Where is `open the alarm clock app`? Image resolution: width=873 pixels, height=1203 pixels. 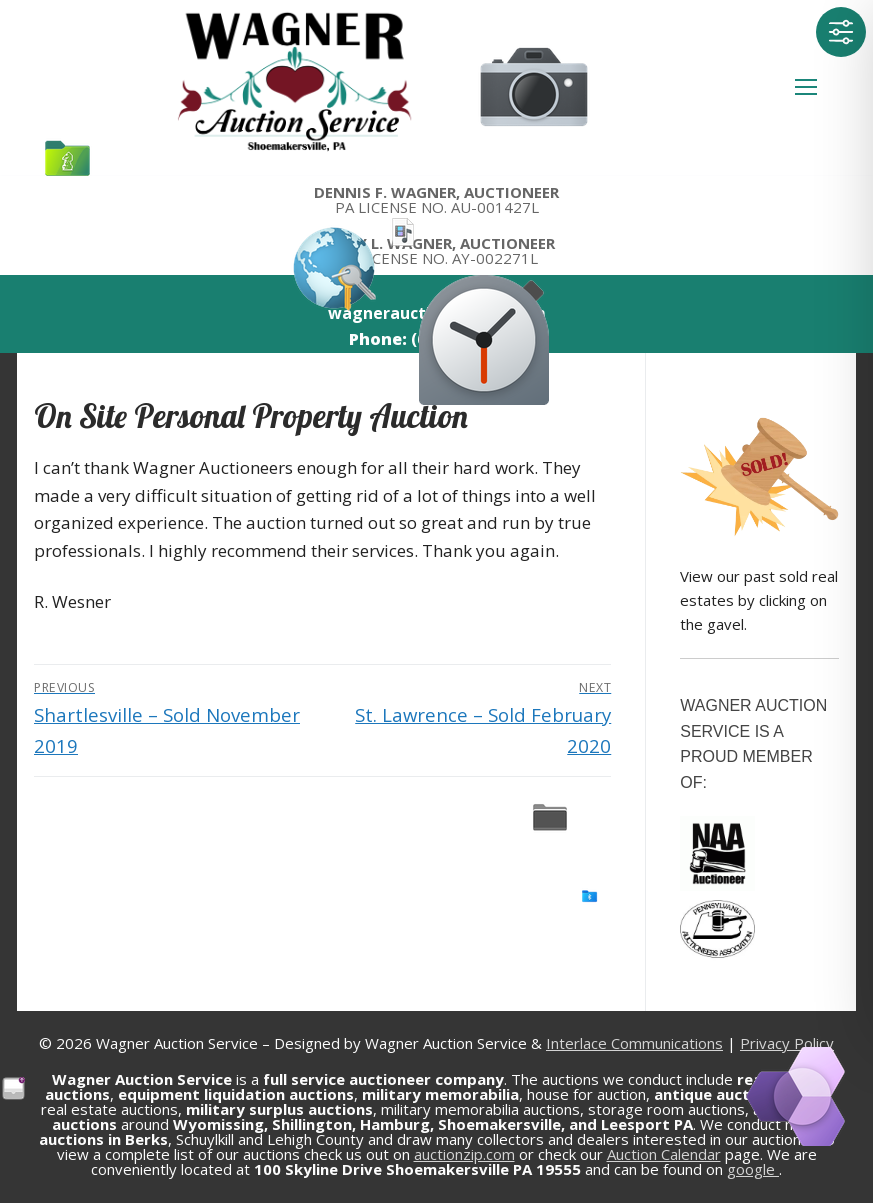 open the alarm clock app is located at coordinates (484, 340).